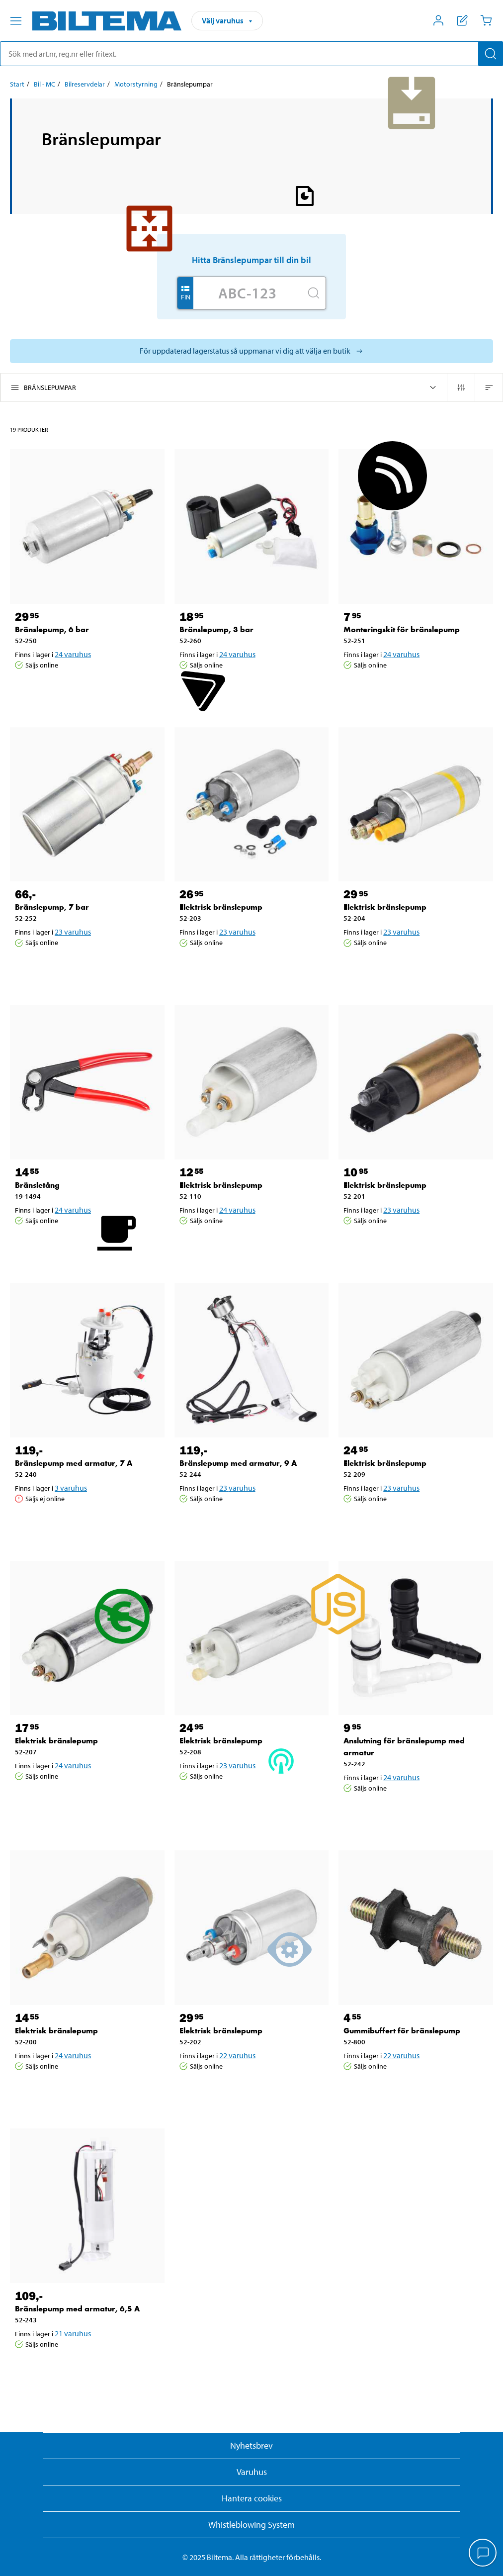 The image size is (503, 2576). Describe the element at coordinates (149, 228) in the screenshot. I see `merge cells vertically in a table or spreadsheet` at that location.